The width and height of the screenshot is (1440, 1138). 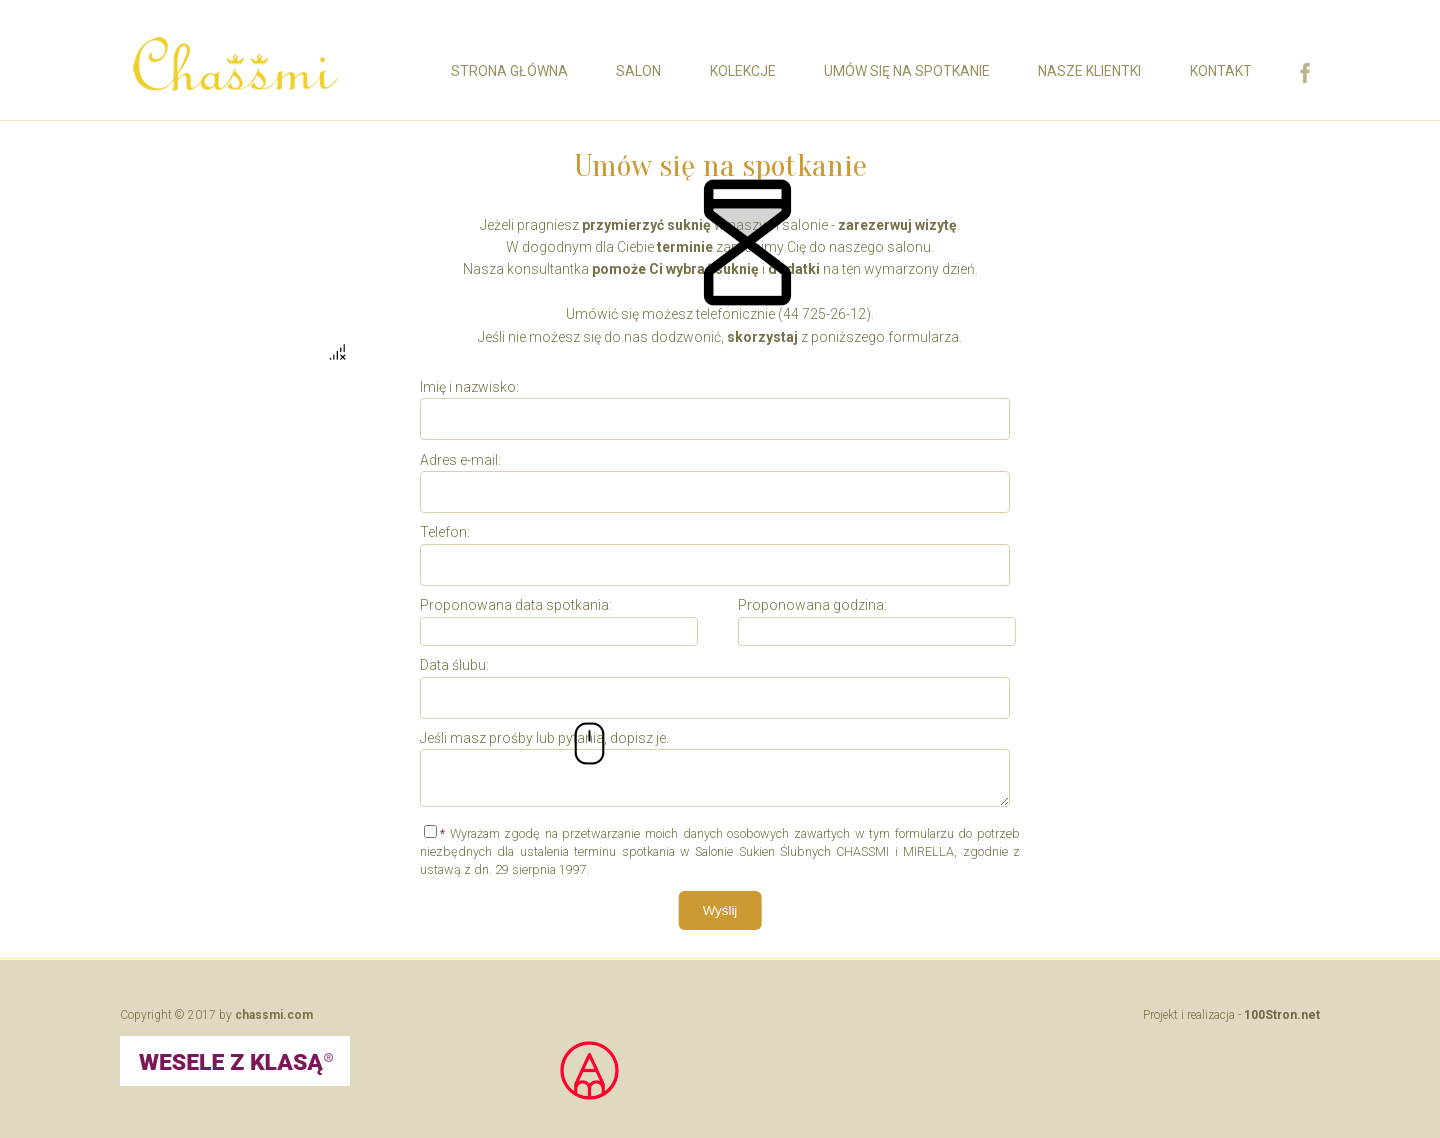 What do you see at coordinates (338, 353) in the screenshot?
I see `no cellular signal available` at bounding box center [338, 353].